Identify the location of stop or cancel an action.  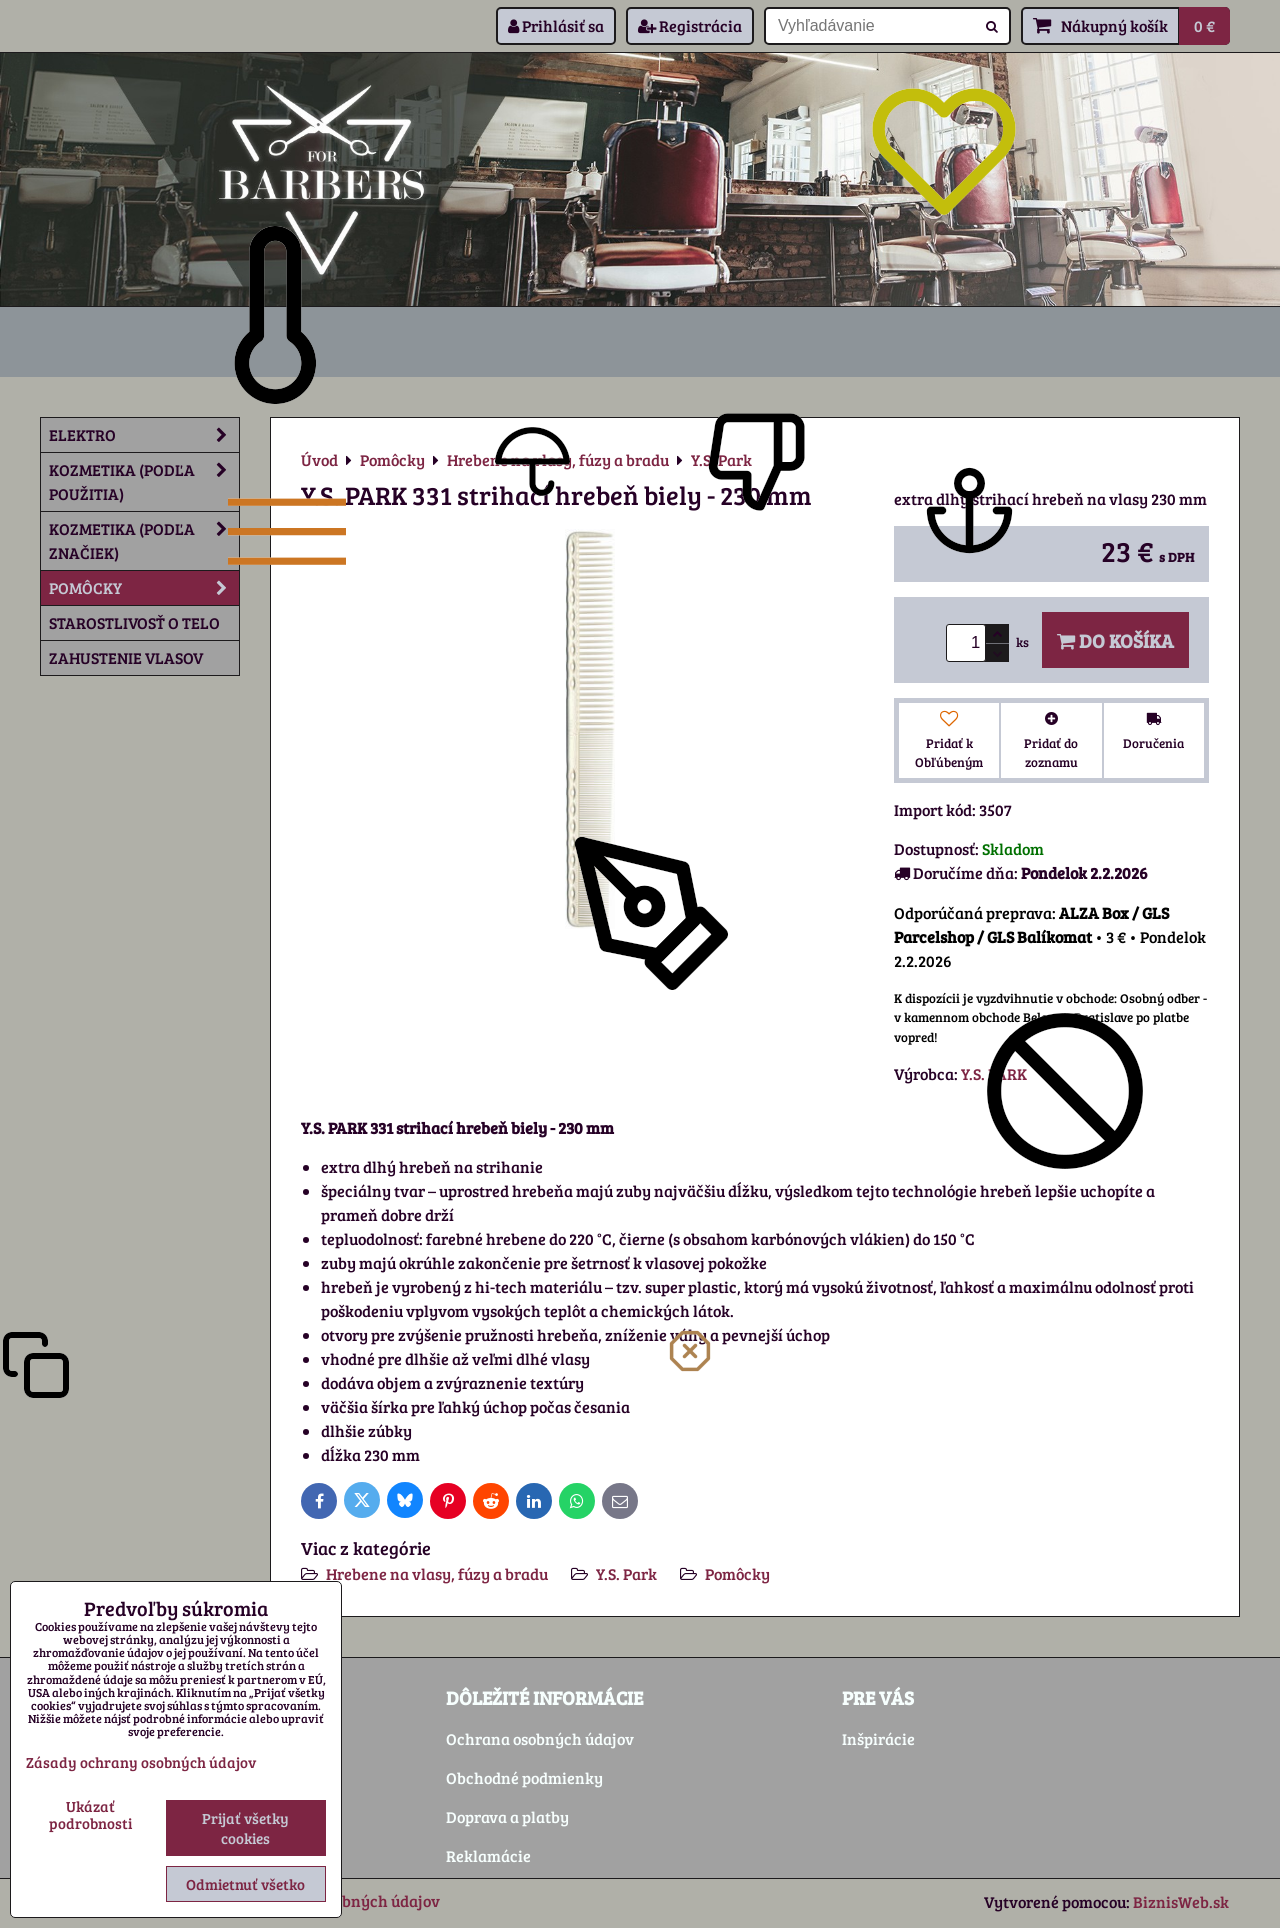
(690, 1351).